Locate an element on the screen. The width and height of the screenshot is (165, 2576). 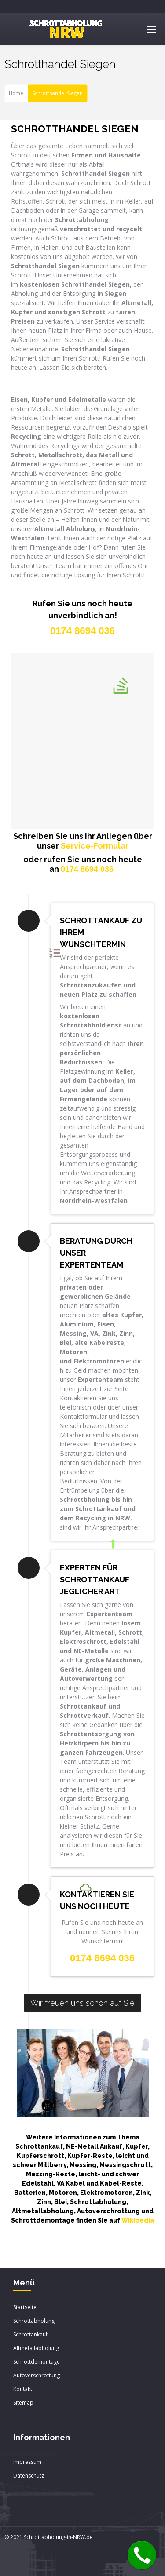
access cloud storage is located at coordinates (85, 1887).